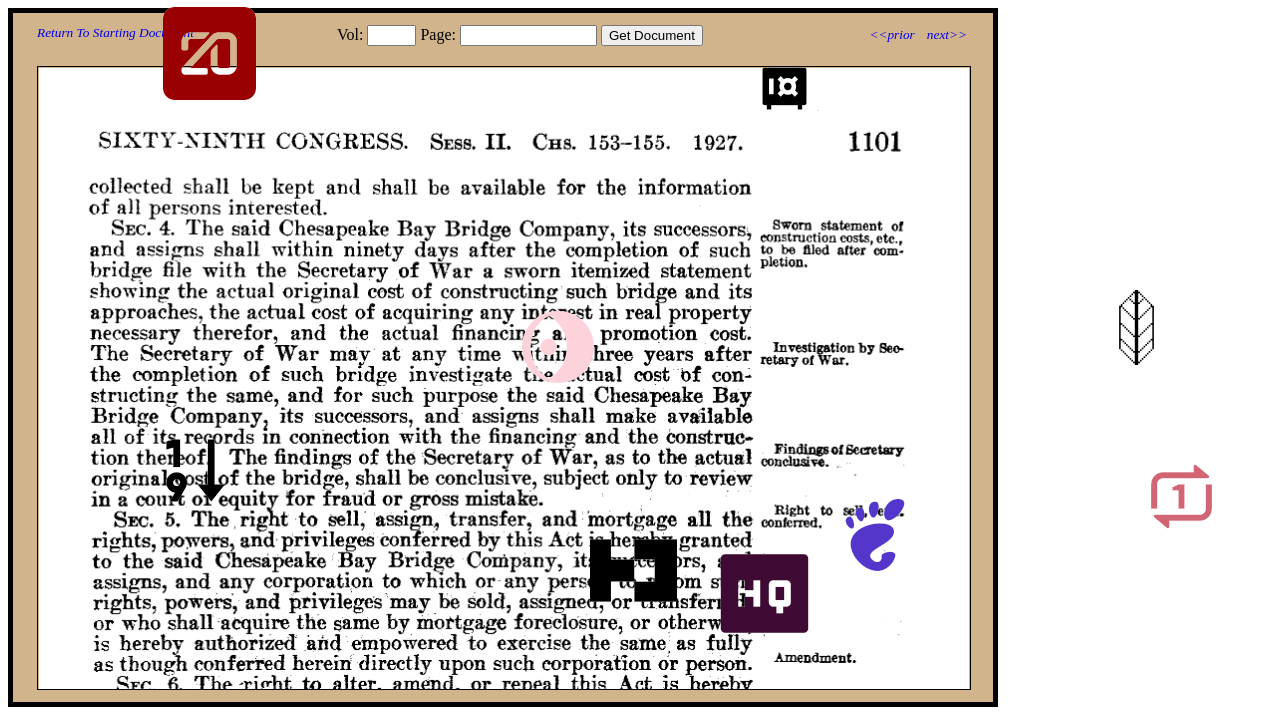 This screenshot has height=720, width=1280. Describe the element at coordinates (1136, 327) in the screenshot. I see `folium mapping library logo` at that location.